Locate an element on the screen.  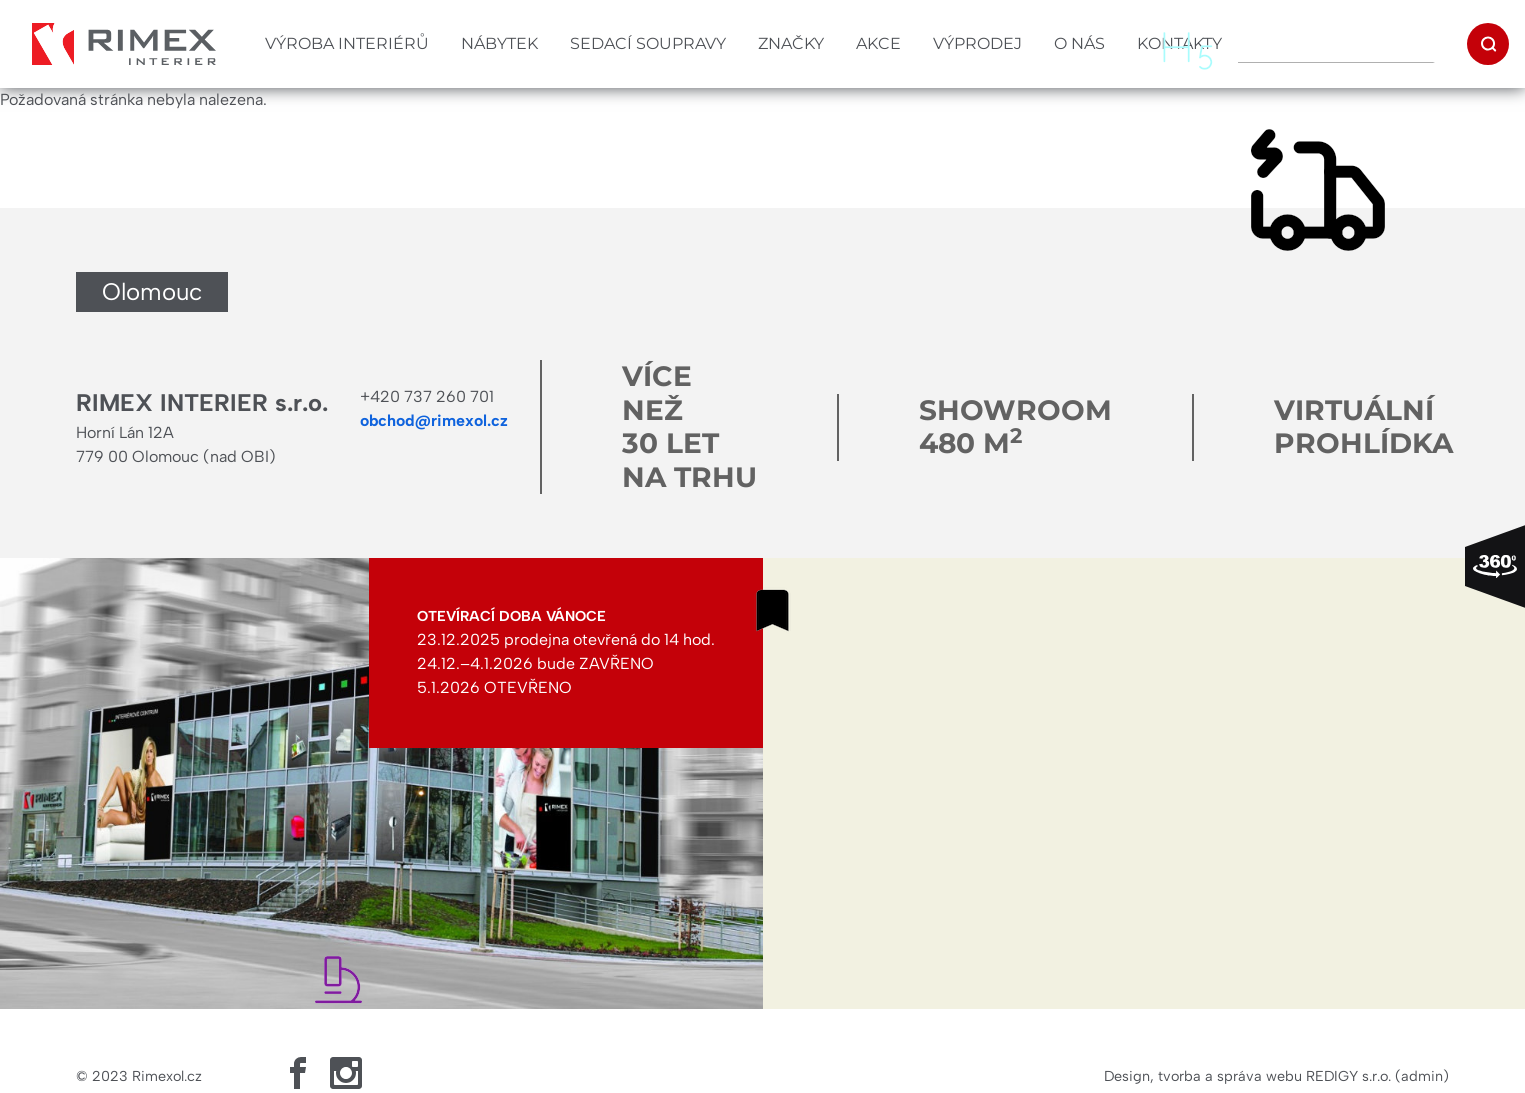
select electric vehicle delivery option is located at coordinates (1318, 190).